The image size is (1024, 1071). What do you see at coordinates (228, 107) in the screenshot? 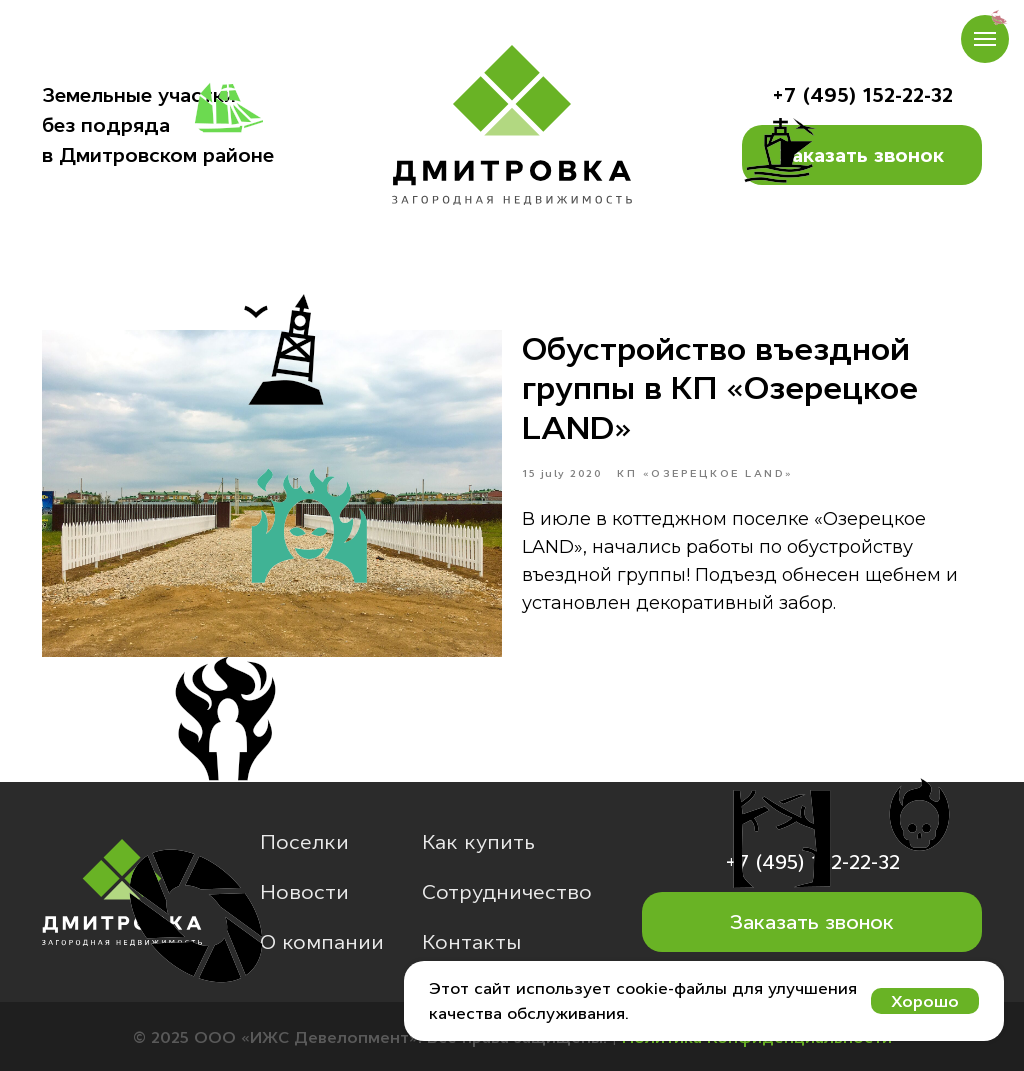
I see `navigate to sailing or boating features` at bounding box center [228, 107].